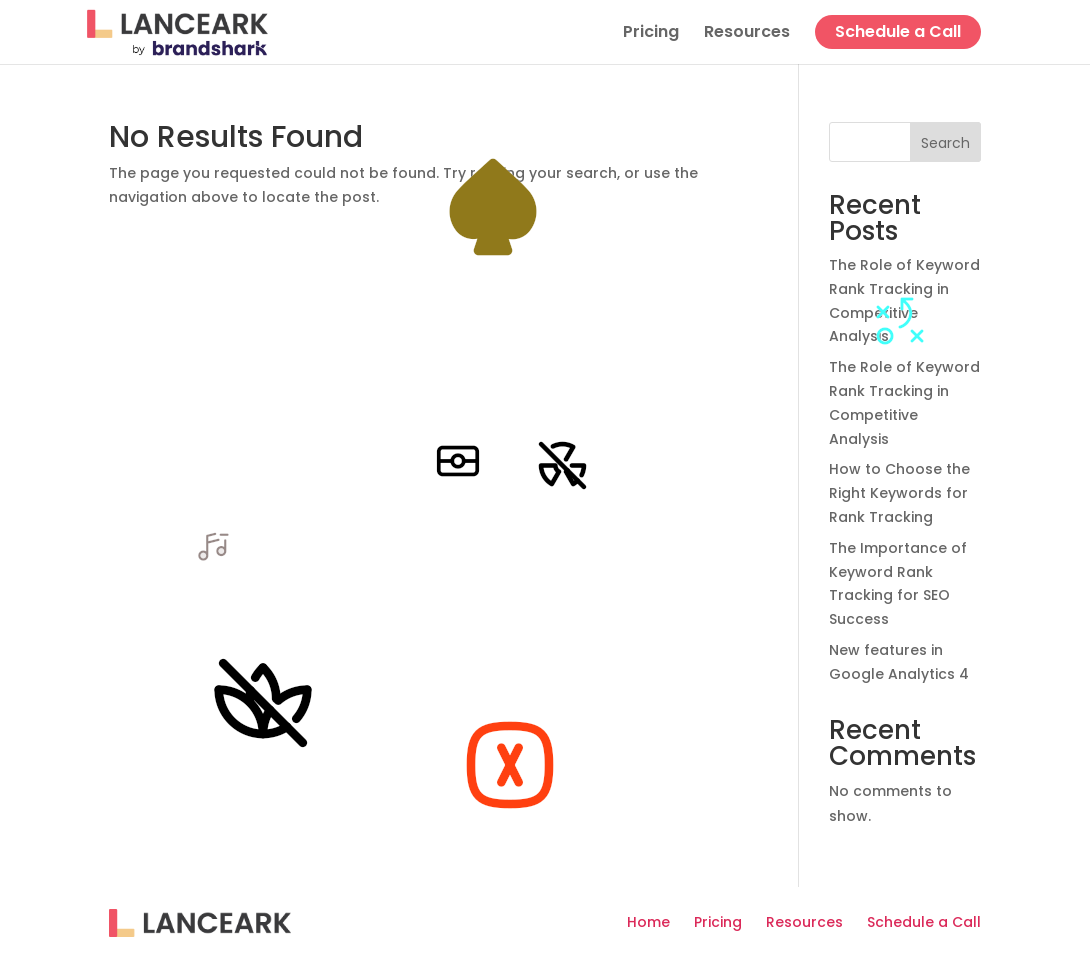  I want to click on disable radiation or hazard alerts, so click(562, 465).